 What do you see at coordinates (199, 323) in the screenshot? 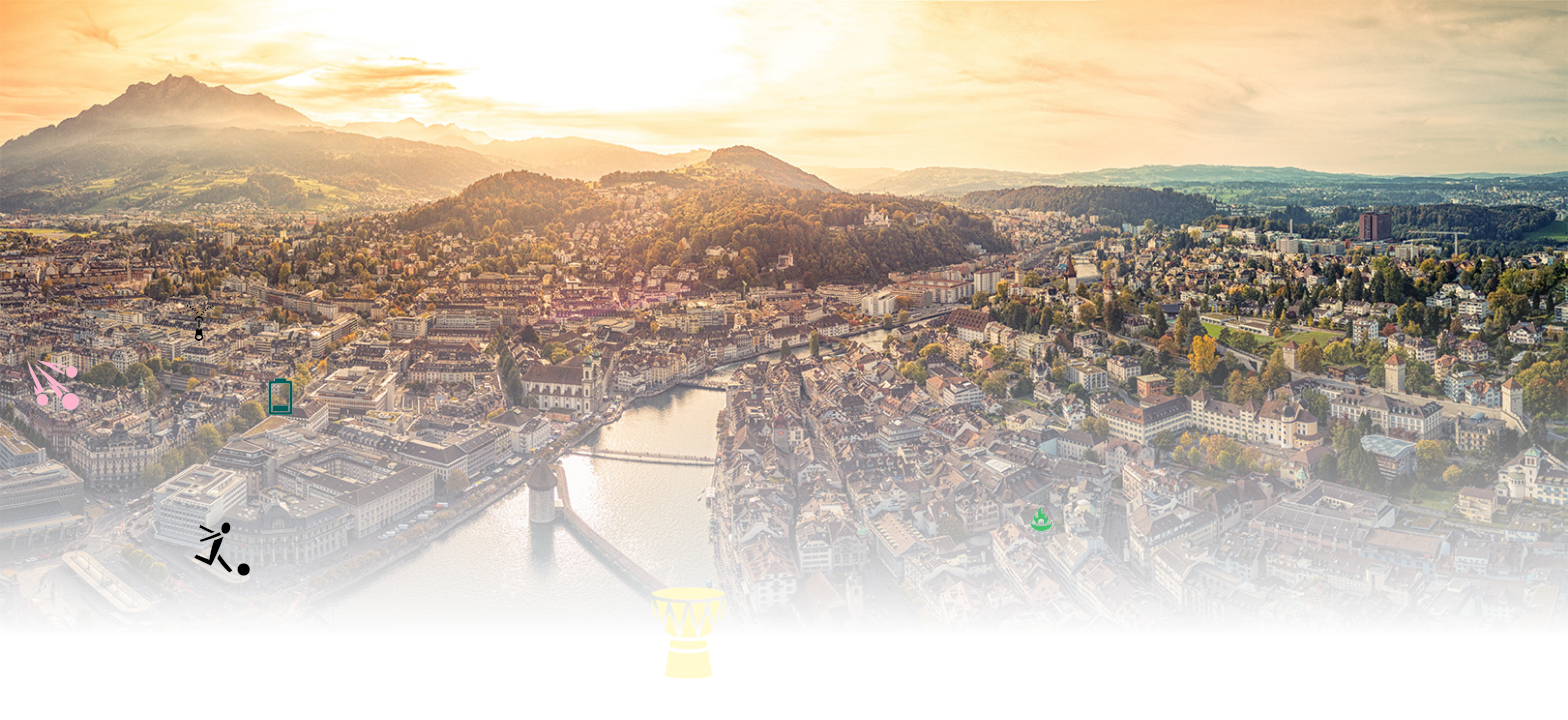
I see `compress or zip files together` at bounding box center [199, 323].